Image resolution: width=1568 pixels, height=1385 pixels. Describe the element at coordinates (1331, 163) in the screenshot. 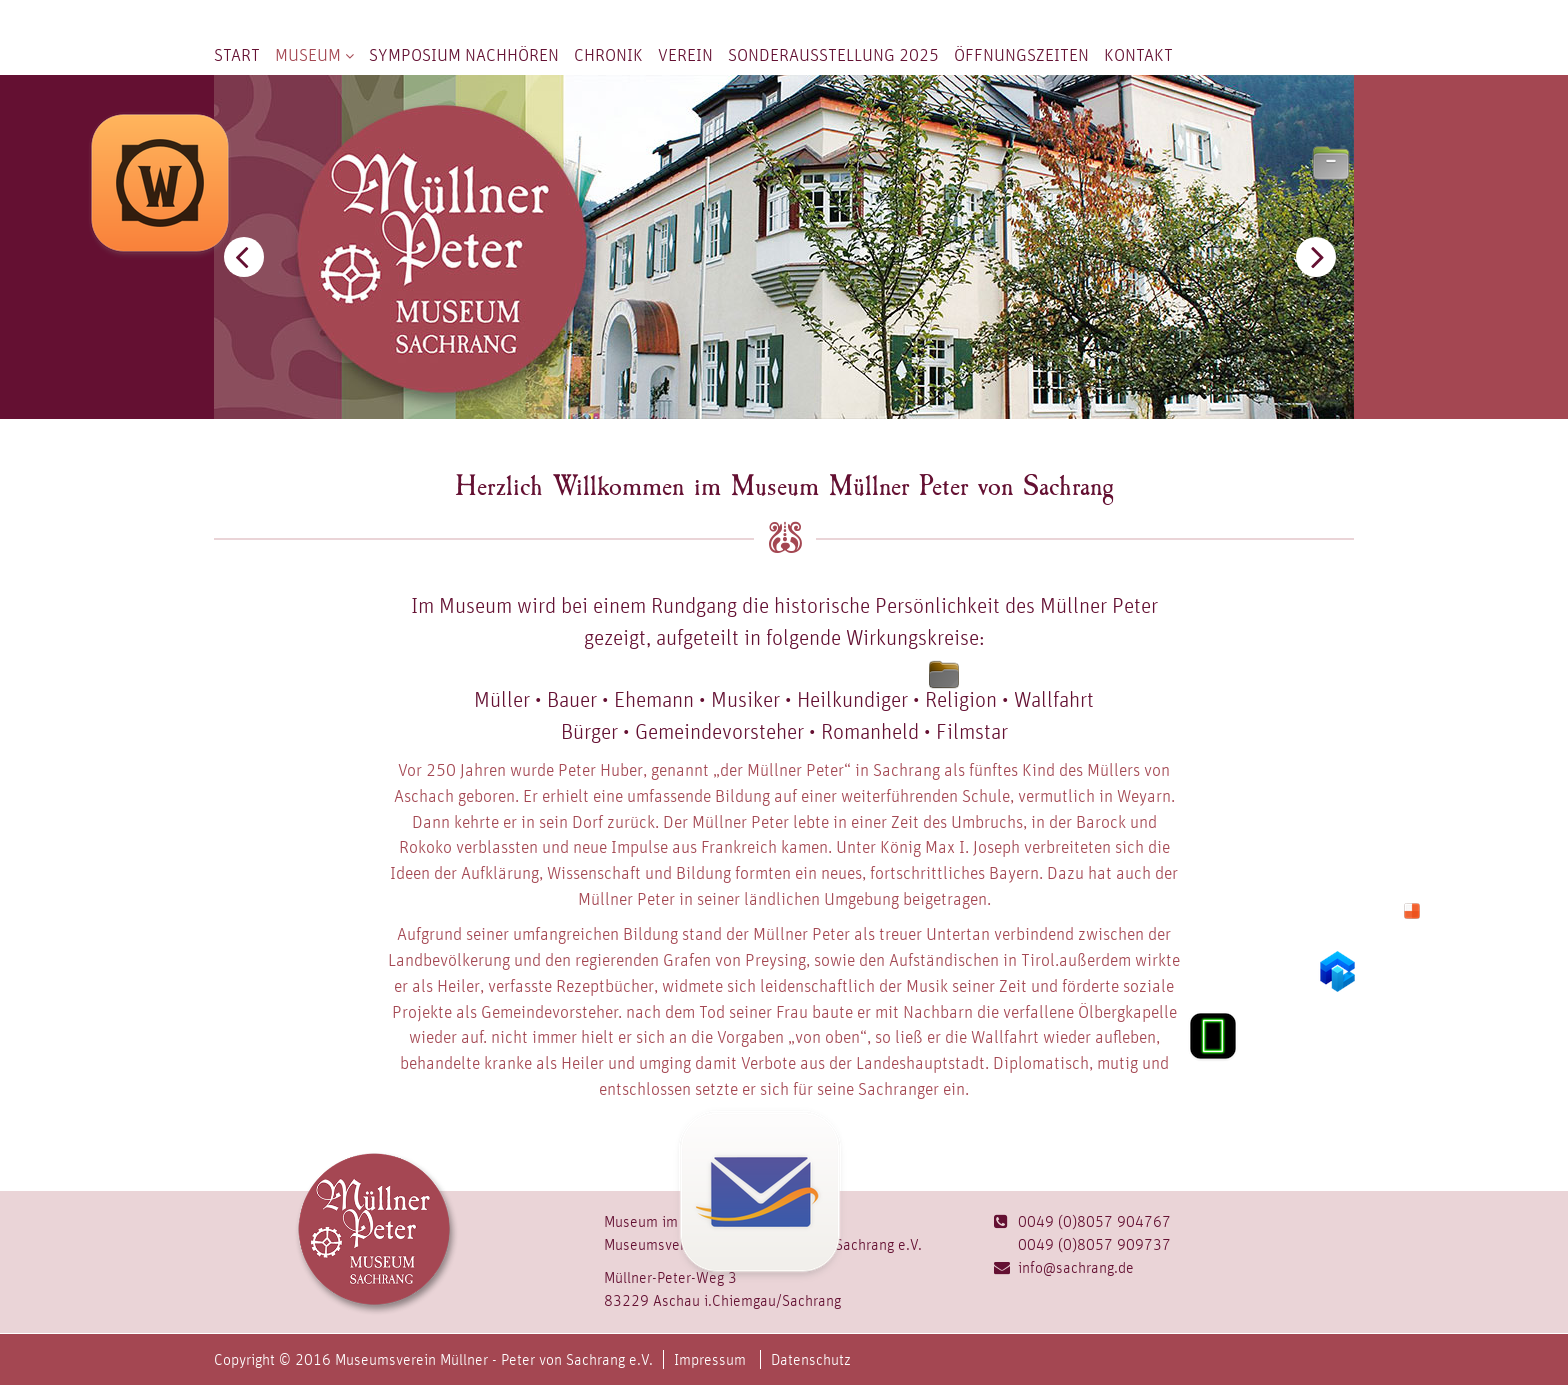

I see `open the file manager application` at that location.